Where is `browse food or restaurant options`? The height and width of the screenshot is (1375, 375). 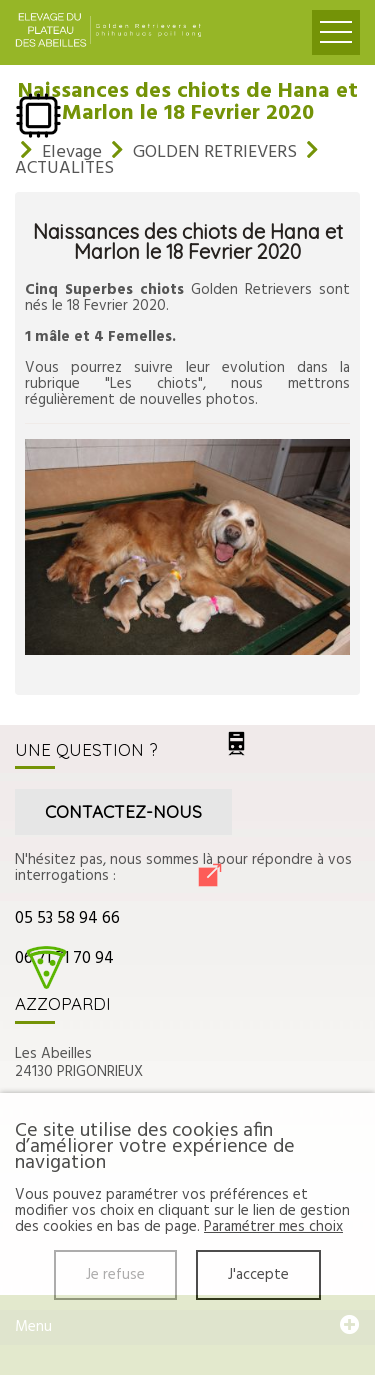 browse food or restaurant options is located at coordinates (46, 967).